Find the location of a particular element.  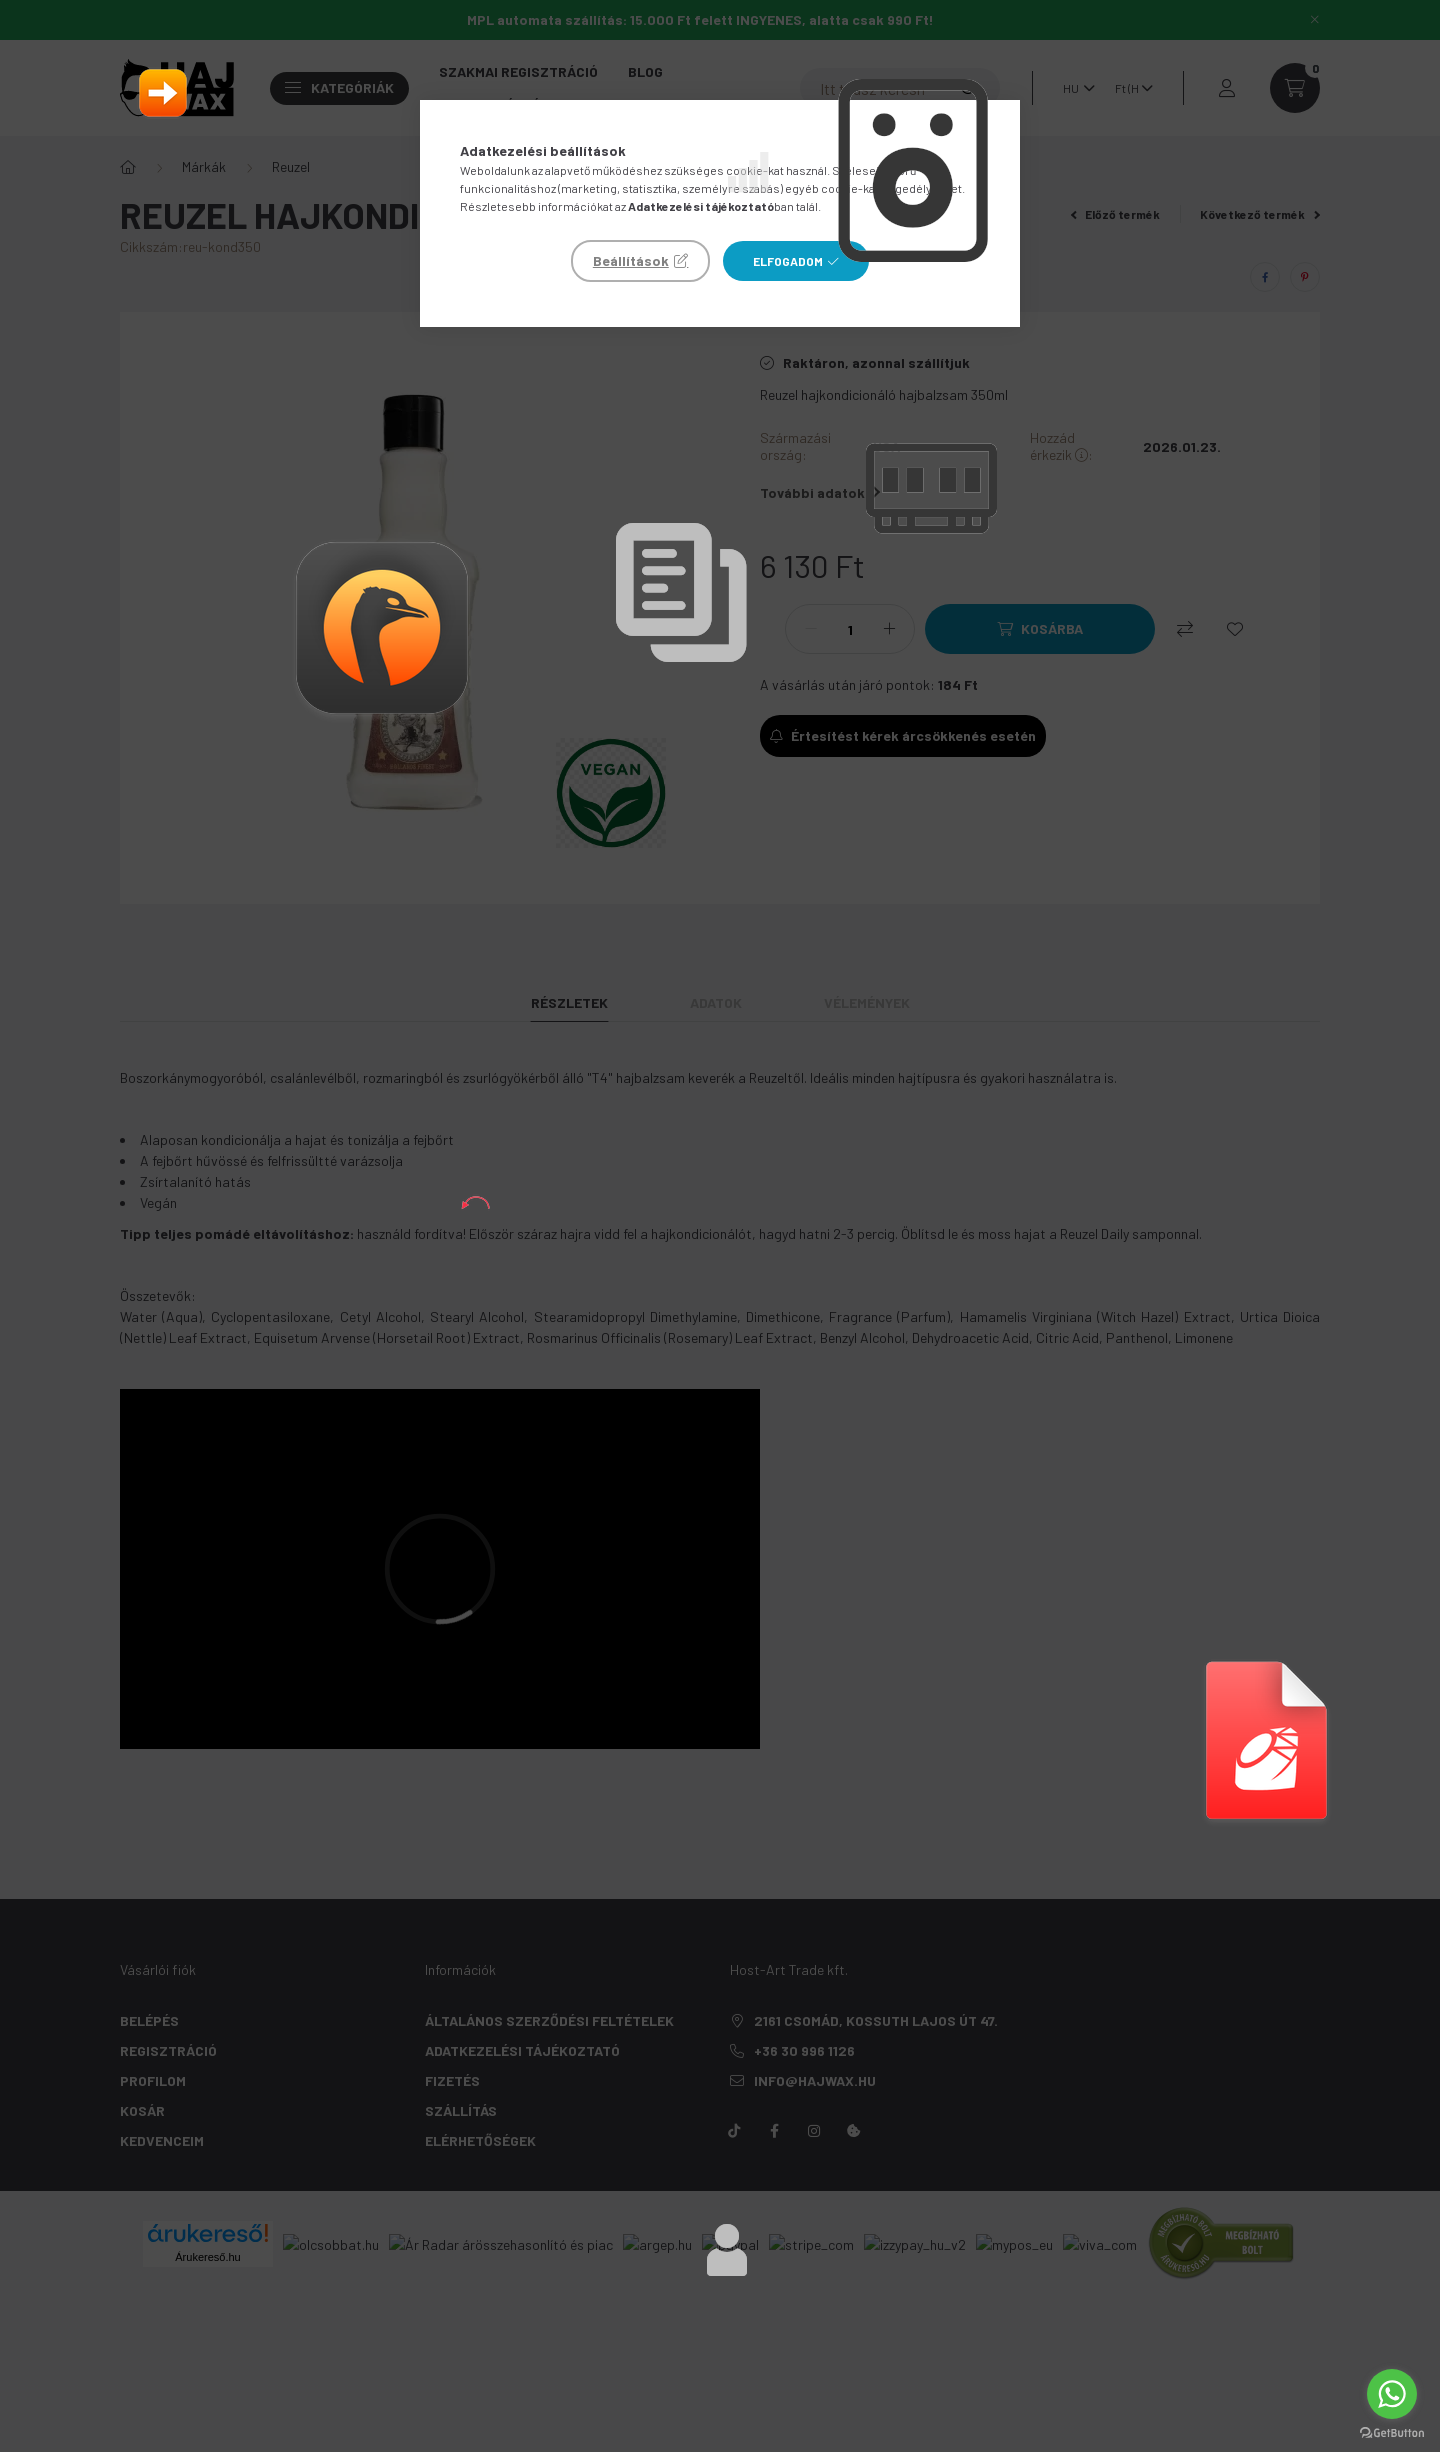

undo the last action is located at coordinates (475, 1202).